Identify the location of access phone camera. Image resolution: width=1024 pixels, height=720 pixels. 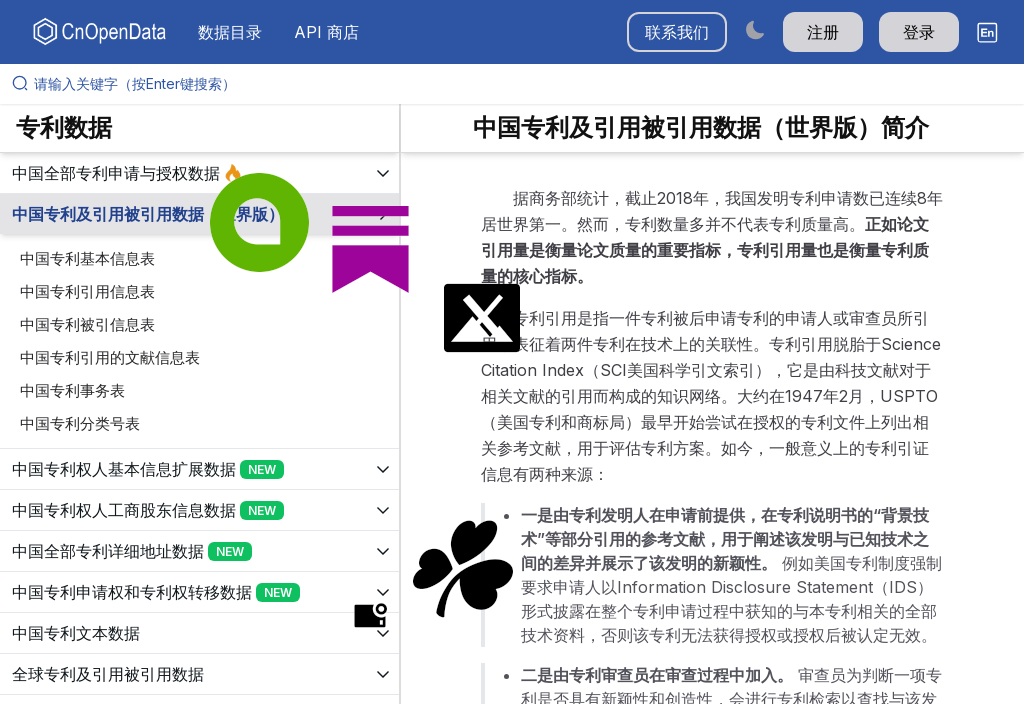
(370, 616).